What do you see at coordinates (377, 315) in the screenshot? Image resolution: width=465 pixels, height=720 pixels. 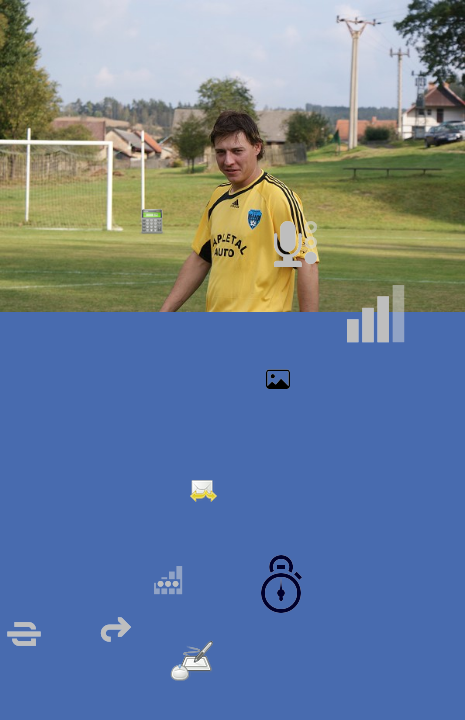 I see `indicates good cellular signal strength` at bounding box center [377, 315].